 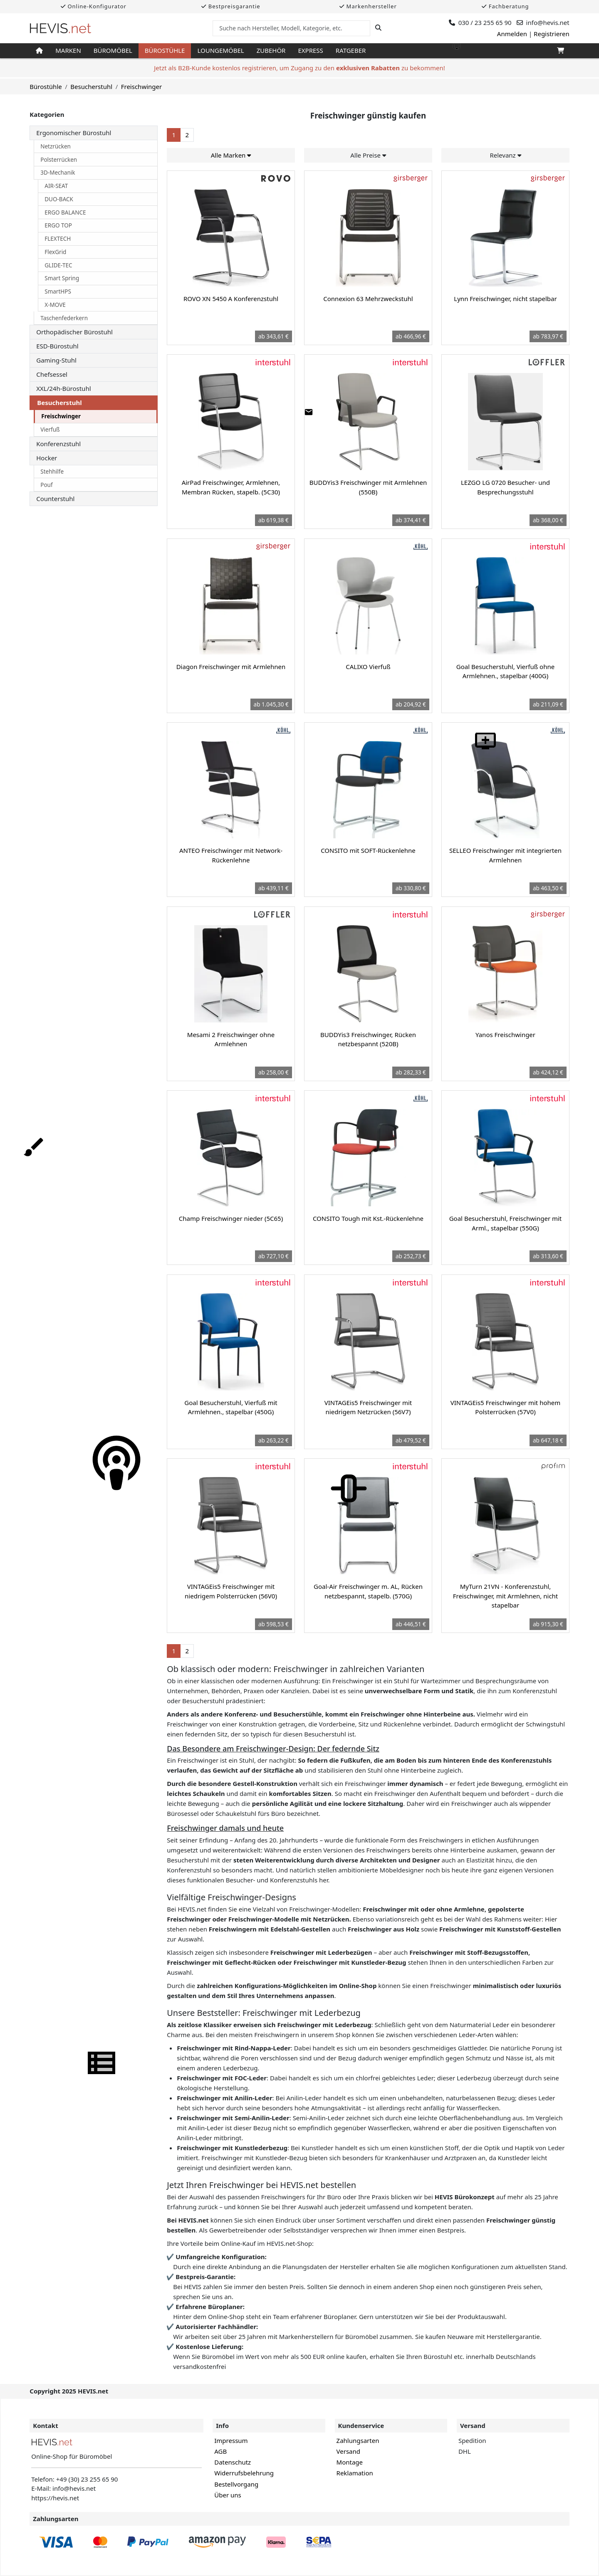 What do you see at coordinates (309, 412) in the screenshot?
I see `access your email inbox` at bounding box center [309, 412].